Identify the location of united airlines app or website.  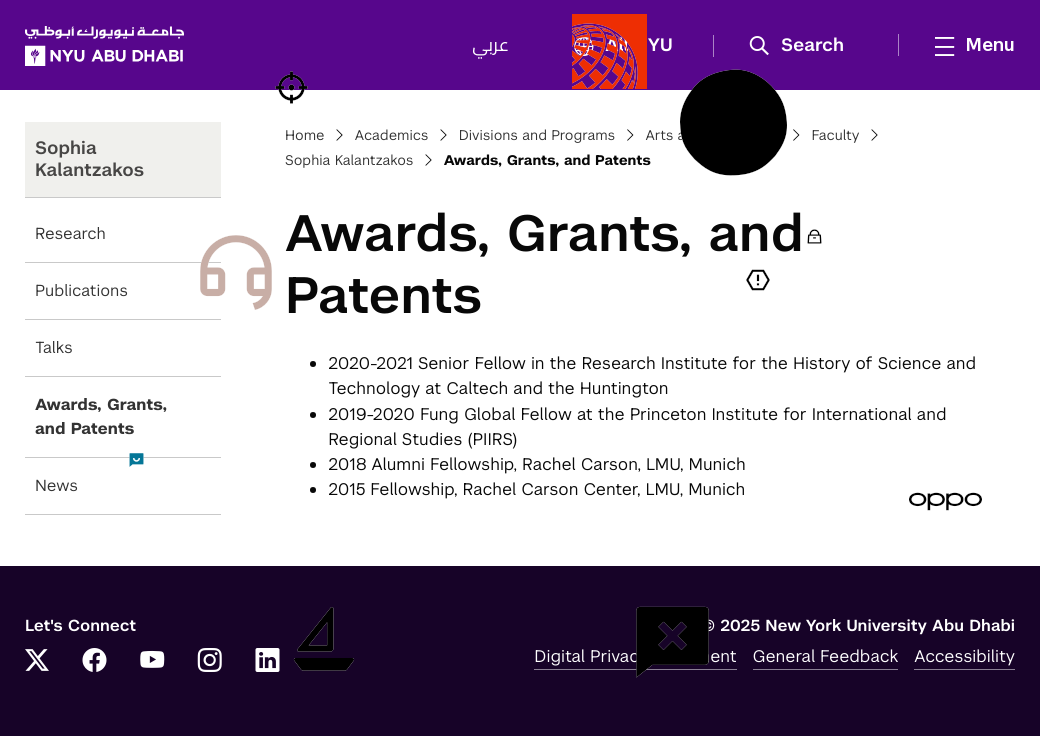
(609, 51).